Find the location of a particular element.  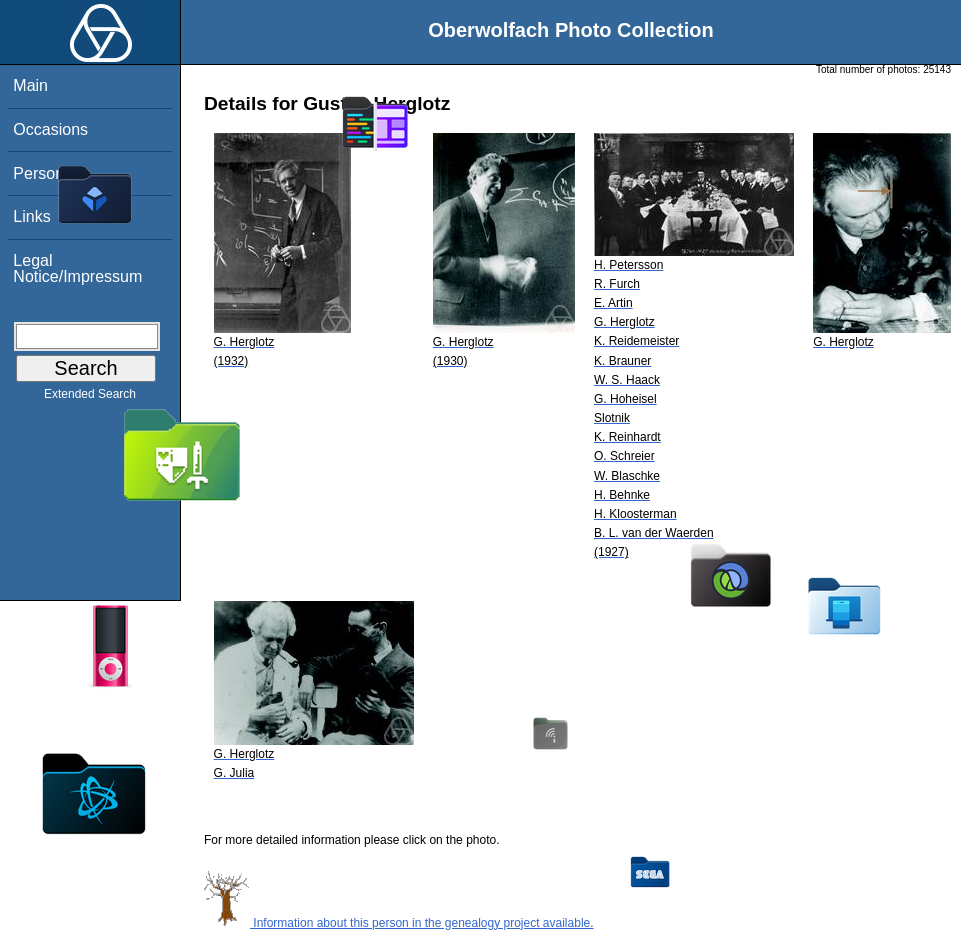

open game development projects folder is located at coordinates (182, 458).